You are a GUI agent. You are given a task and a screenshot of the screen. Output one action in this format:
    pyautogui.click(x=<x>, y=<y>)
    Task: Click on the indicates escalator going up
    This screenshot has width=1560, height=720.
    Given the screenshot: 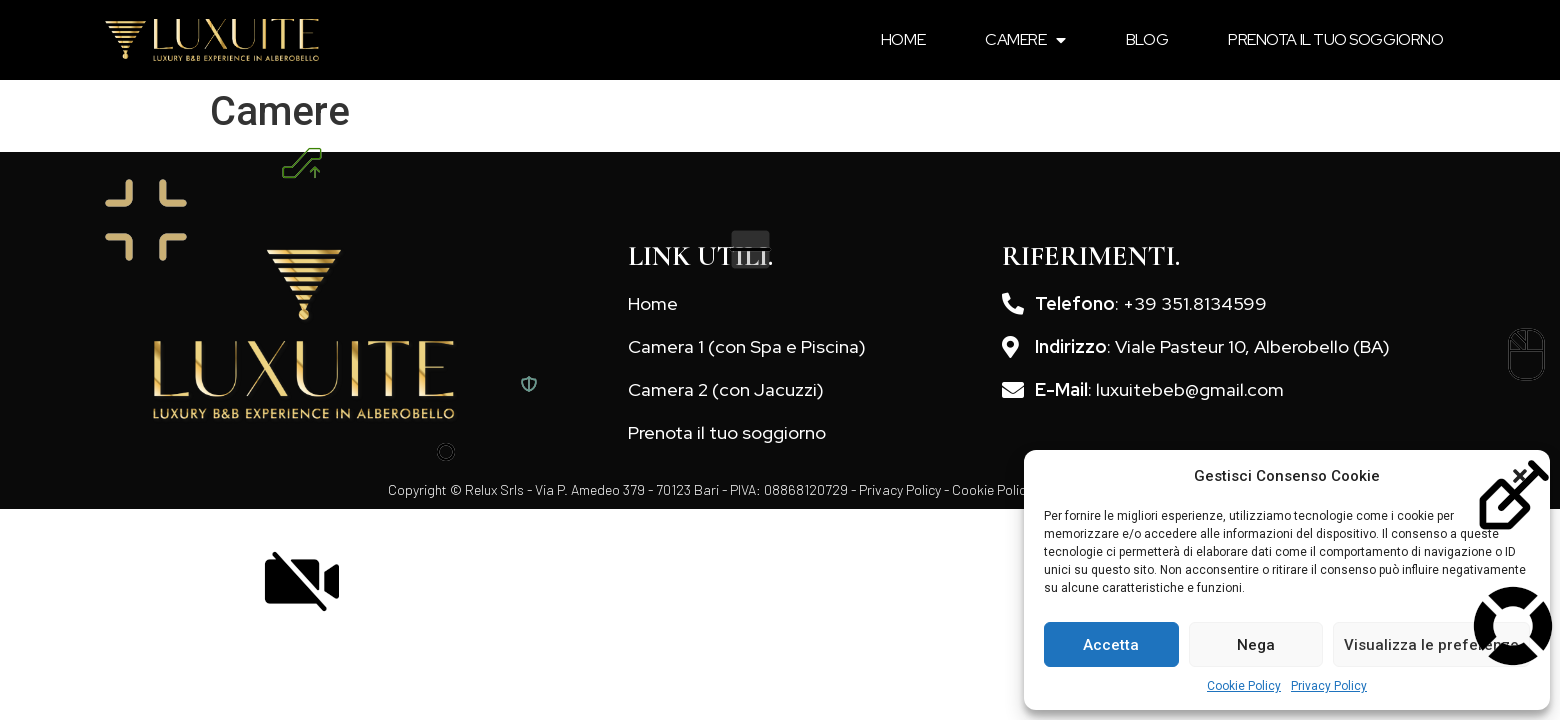 What is the action you would take?
    pyautogui.click(x=302, y=163)
    